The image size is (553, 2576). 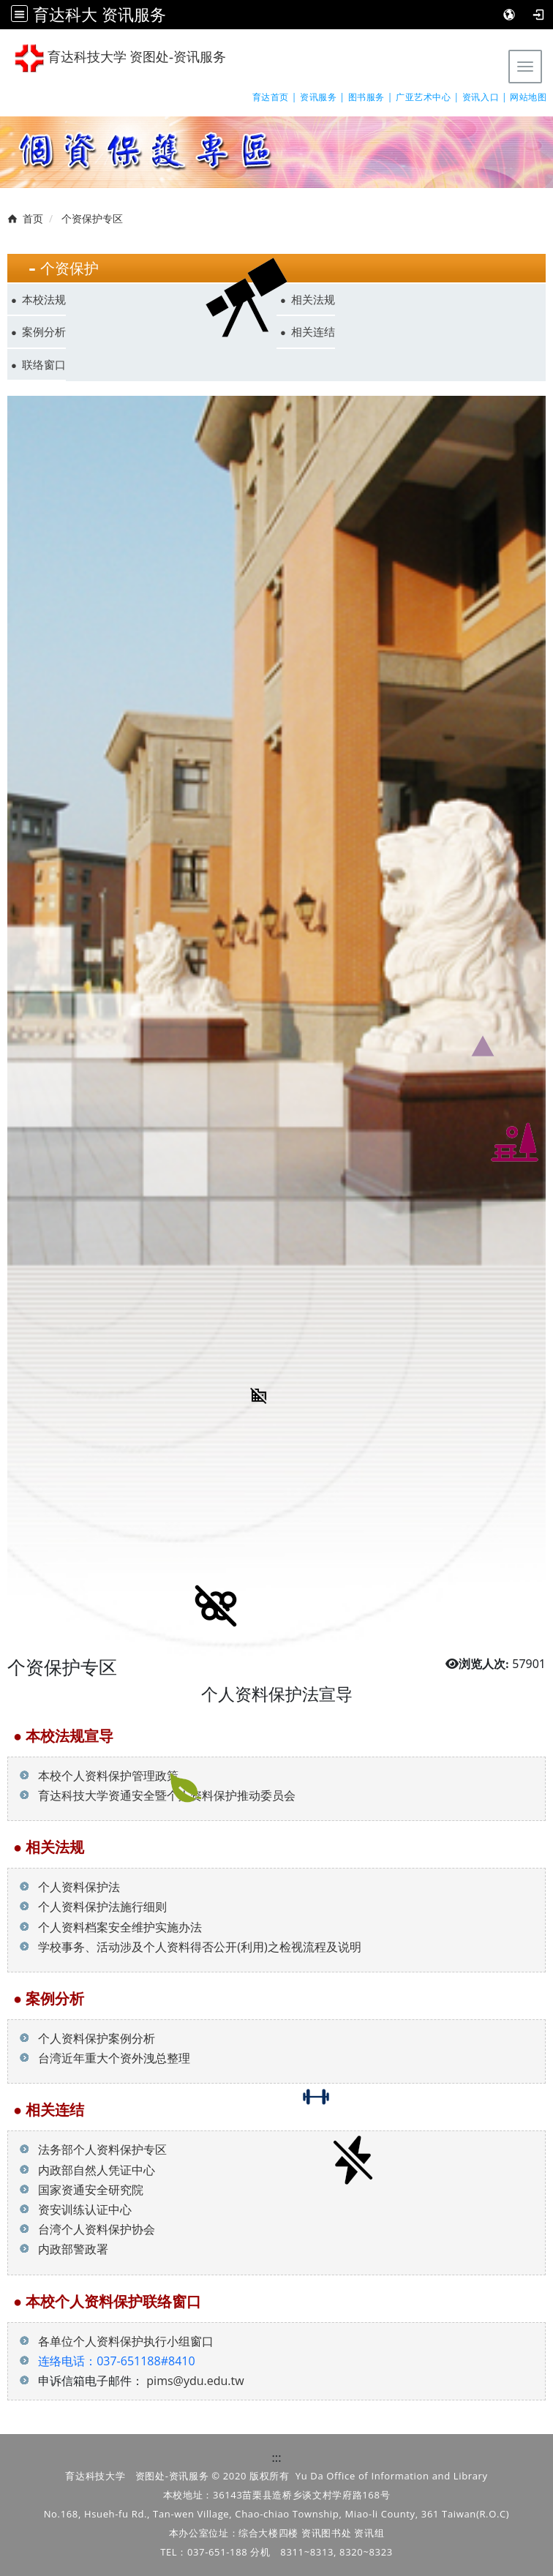 I want to click on access workout or fitness features, so click(x=316, y=2097).